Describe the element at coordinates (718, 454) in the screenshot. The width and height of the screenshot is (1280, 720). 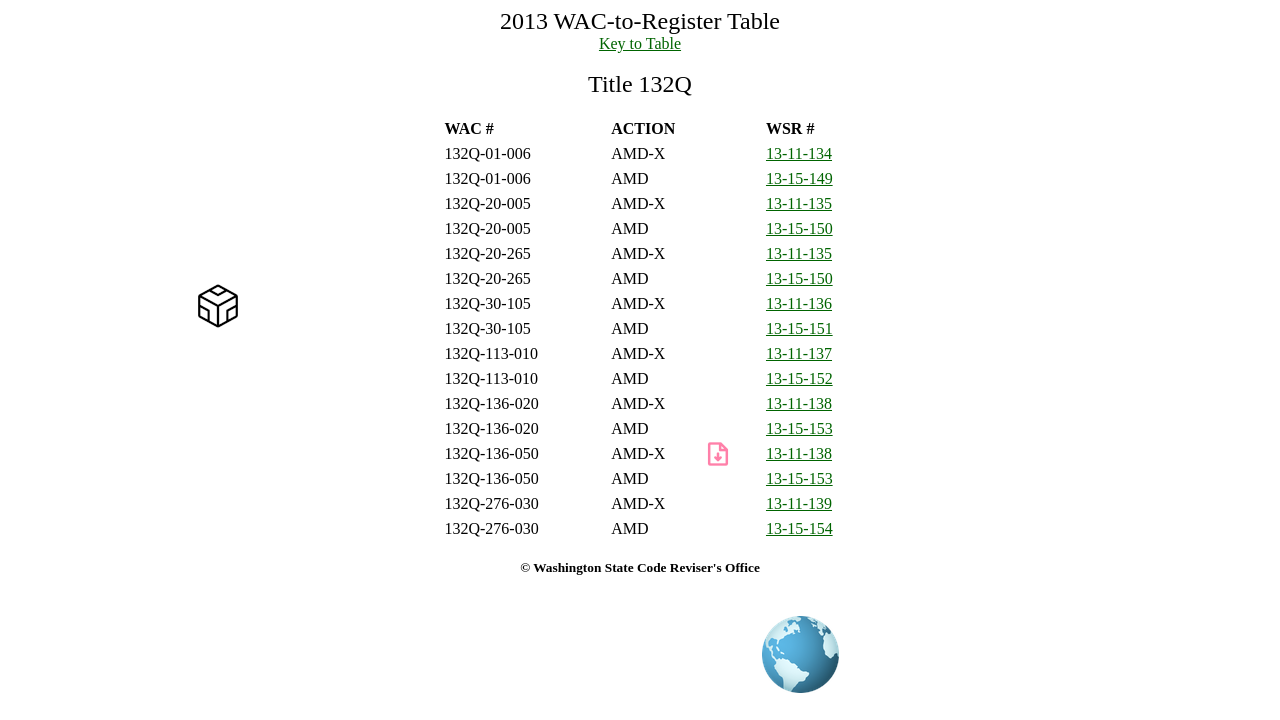
I see `download file` at that location.